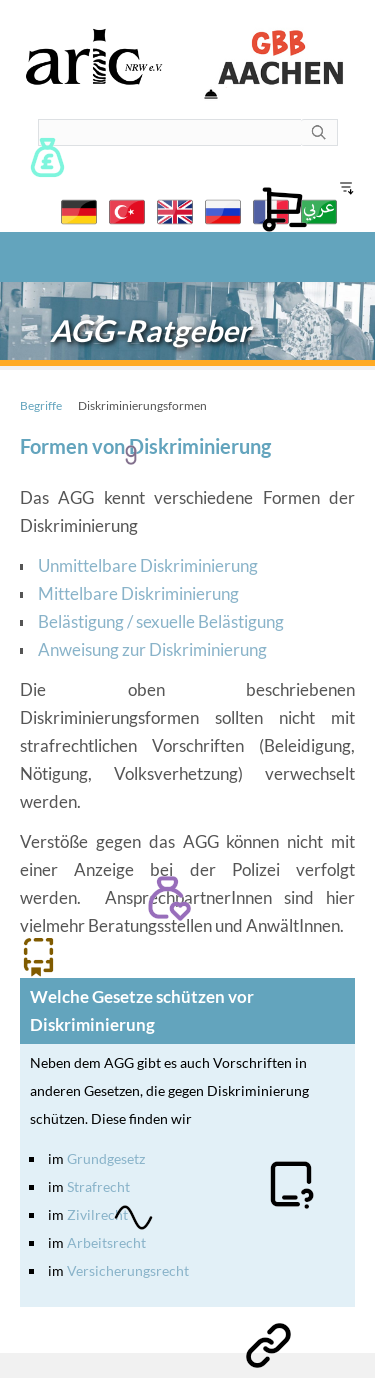 This screenshot has width=375, height=1378. What do you see at coordinates (346, 187) in the screenshot?
I see `sort or filter items in descending order` at bounding box center [346, 187].